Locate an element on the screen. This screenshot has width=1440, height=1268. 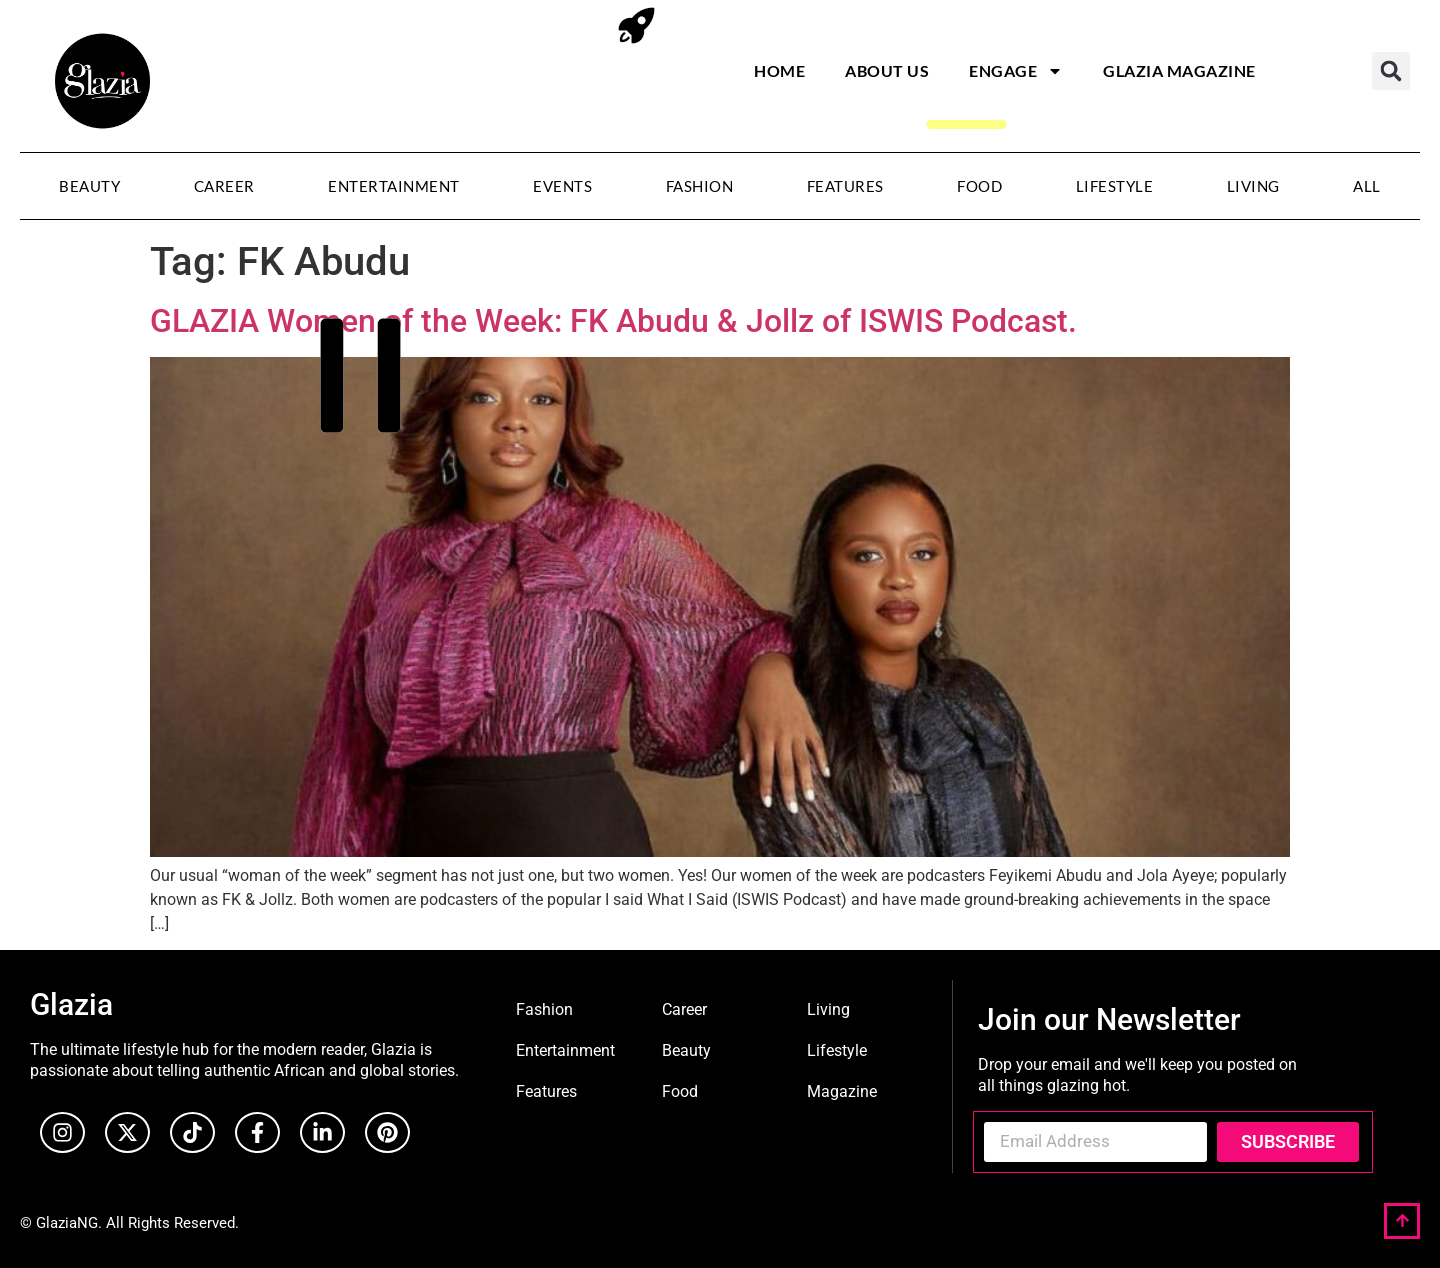
launch or deploy a project is located at coordinates (636, 25).